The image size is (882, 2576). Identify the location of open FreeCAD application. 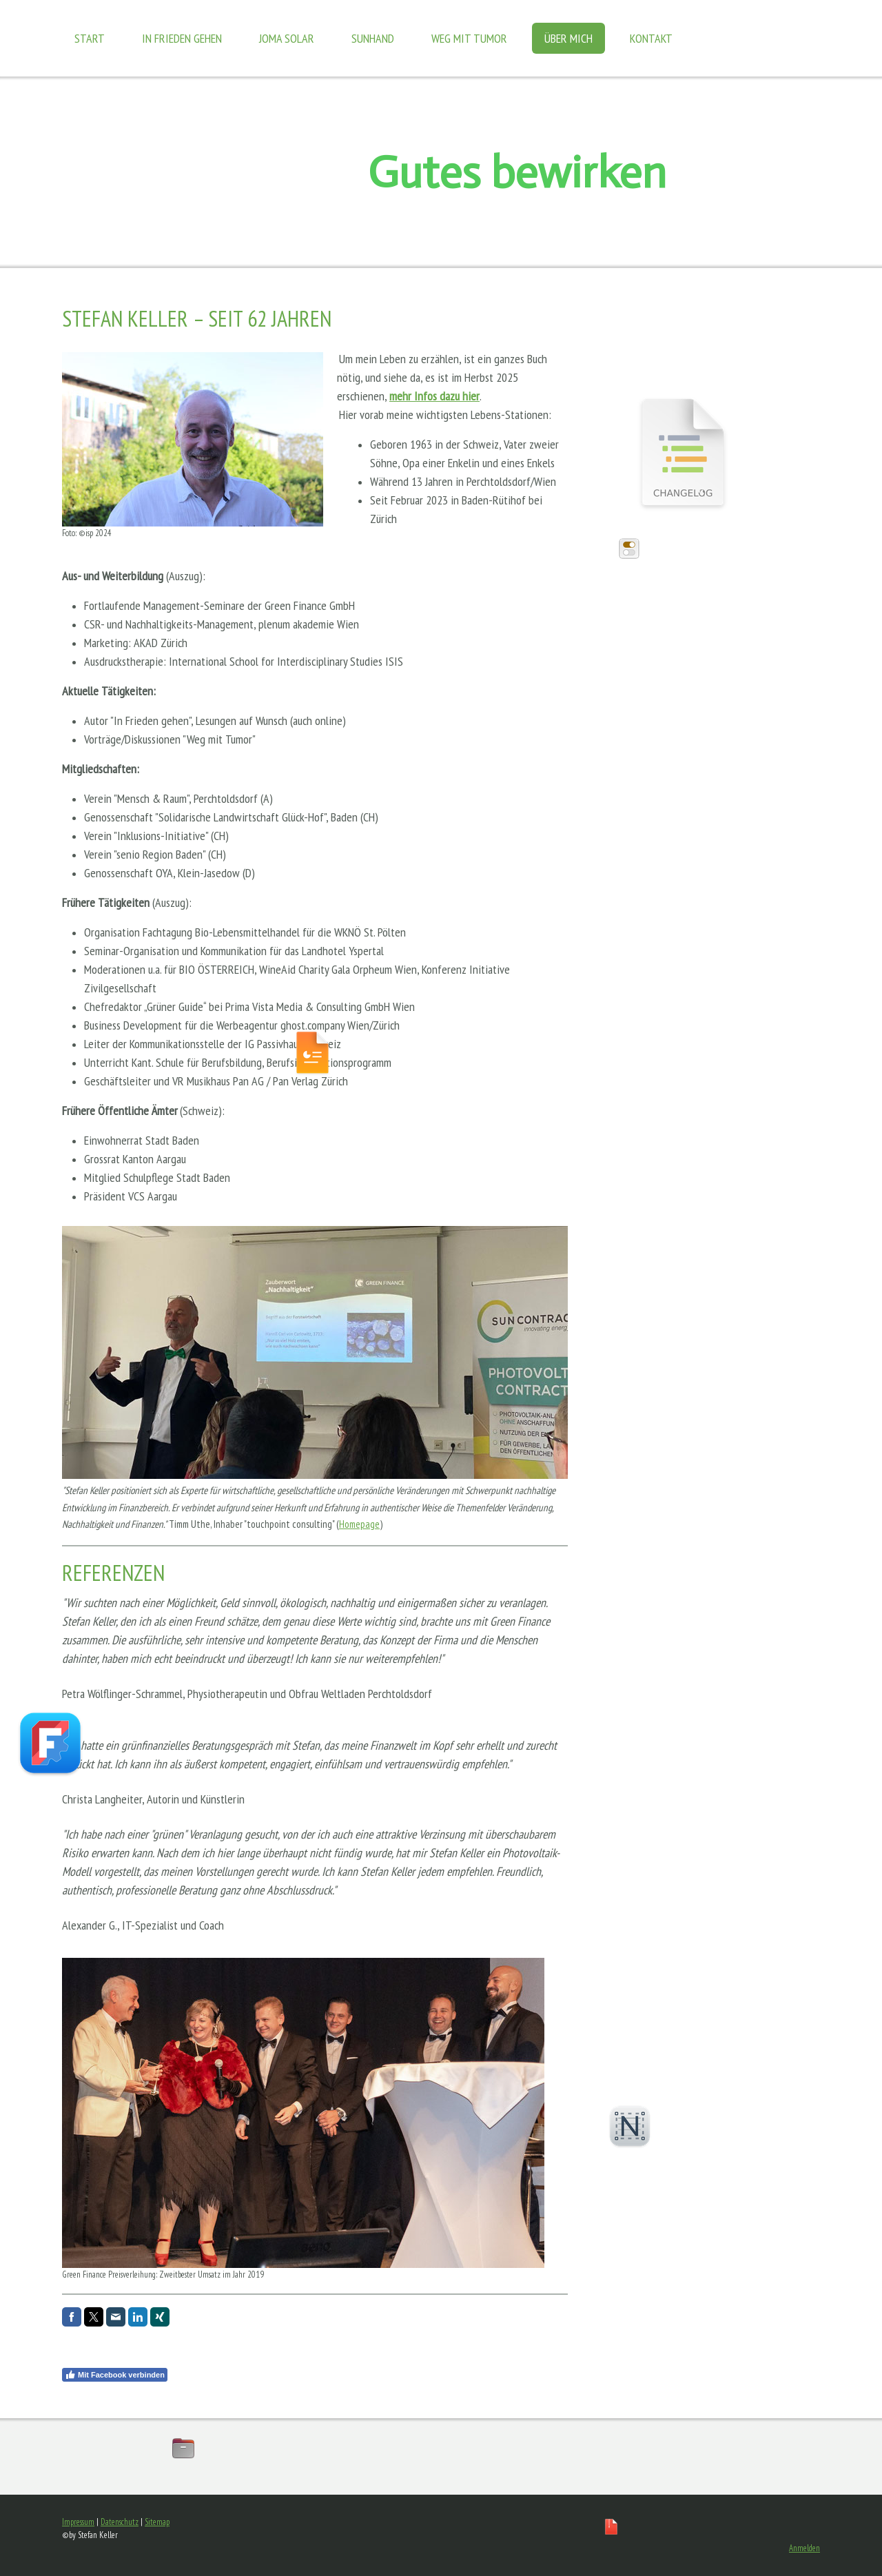
(50, 1743).